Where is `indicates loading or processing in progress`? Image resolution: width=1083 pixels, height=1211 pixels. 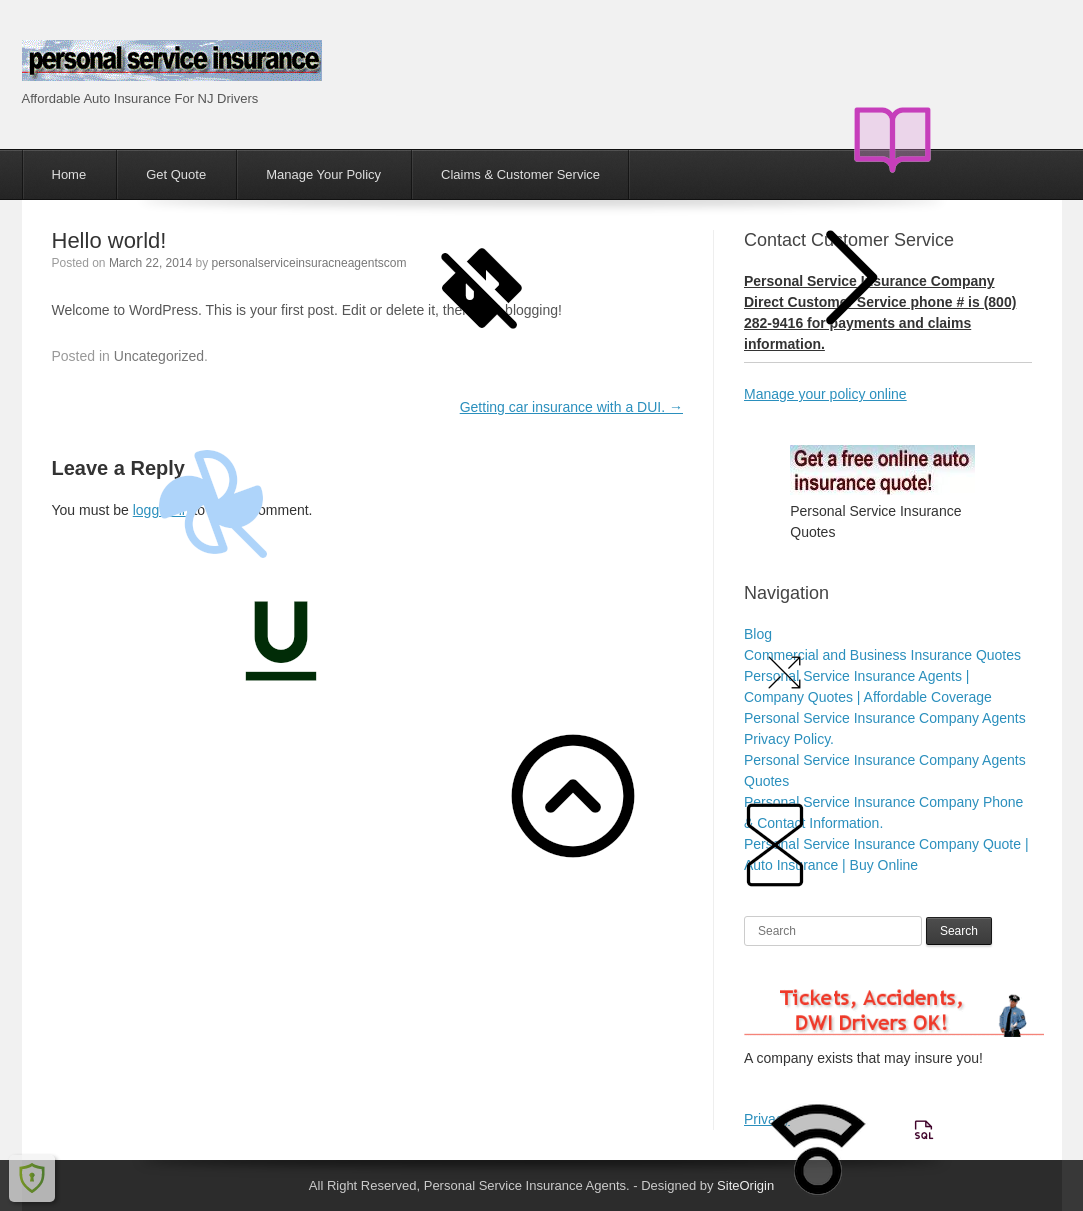 indicates loading or processing in progress is located at coordinates (775, 845).